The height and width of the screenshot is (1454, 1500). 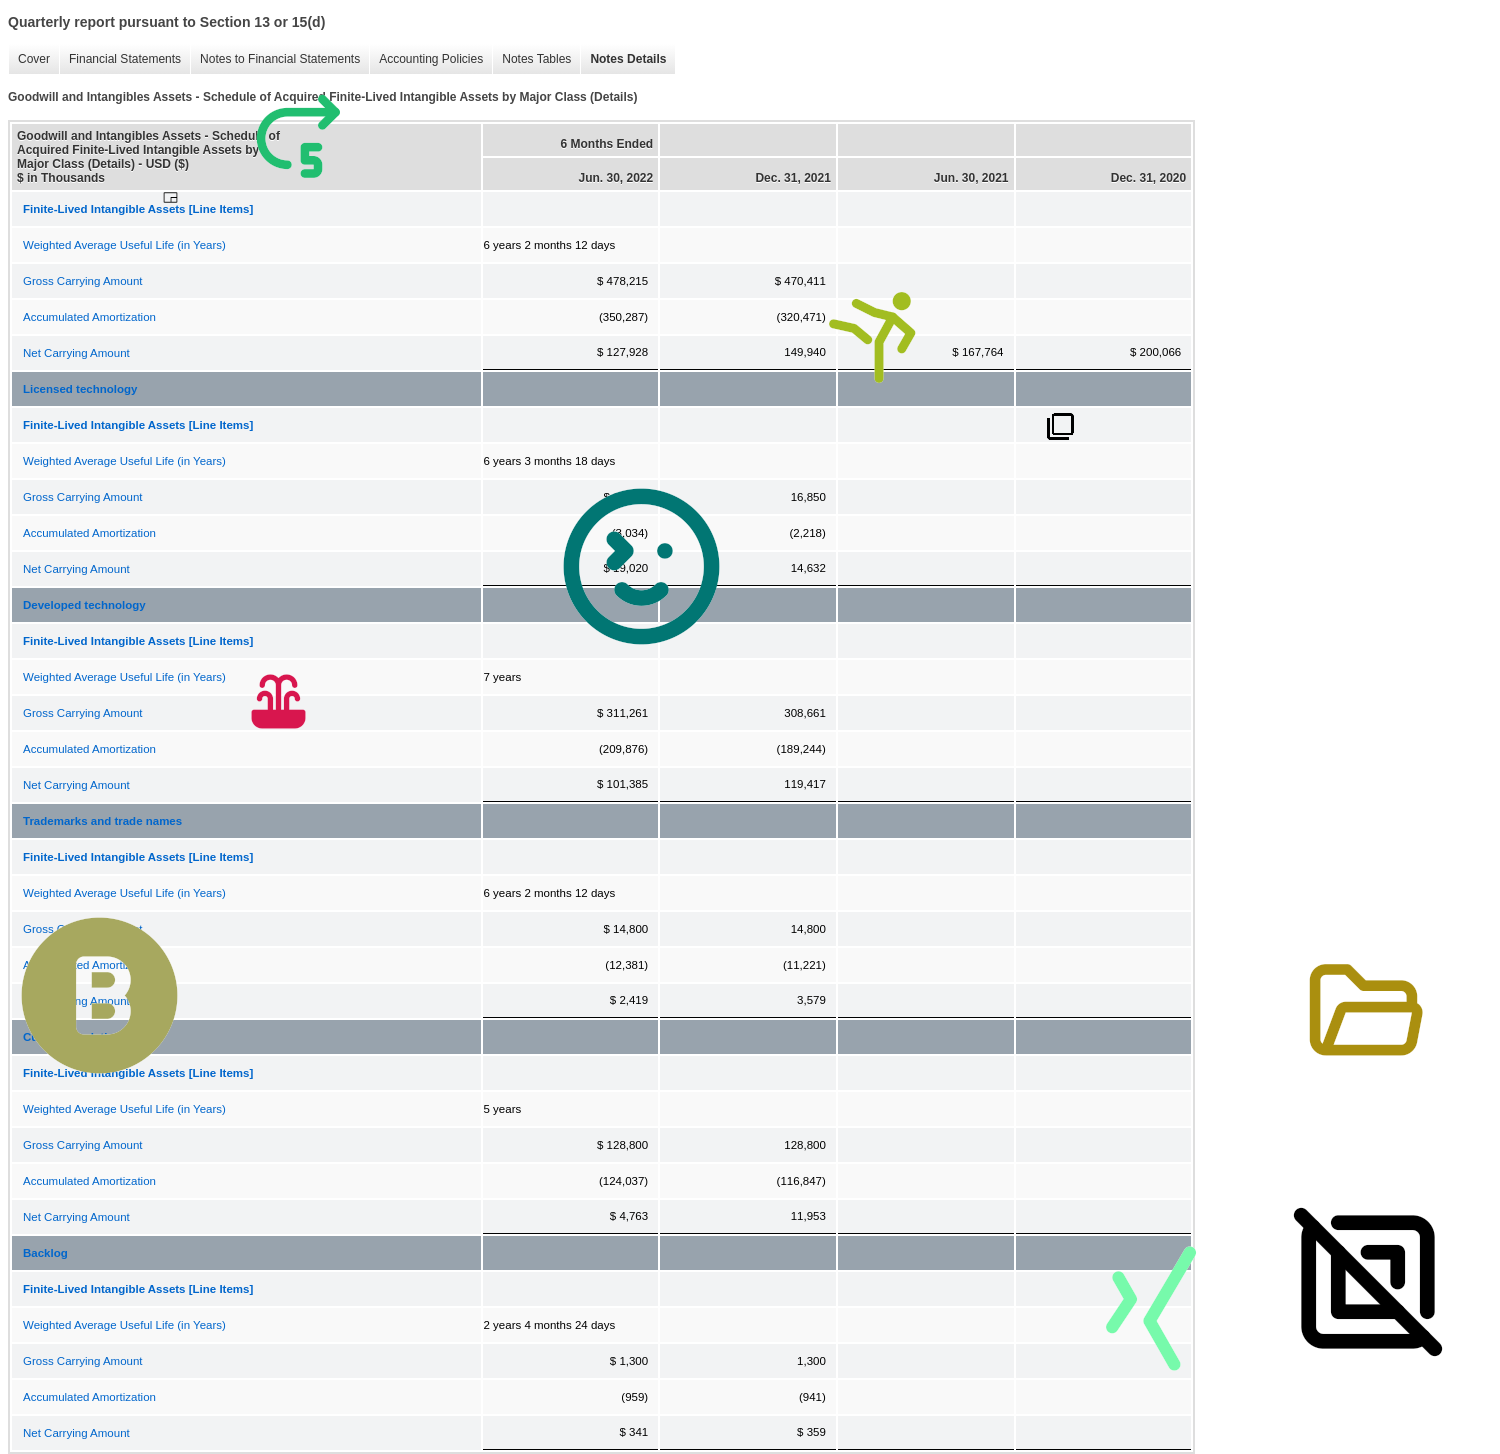 I want to click on disable box model view, so click(x=1368, y=1282).